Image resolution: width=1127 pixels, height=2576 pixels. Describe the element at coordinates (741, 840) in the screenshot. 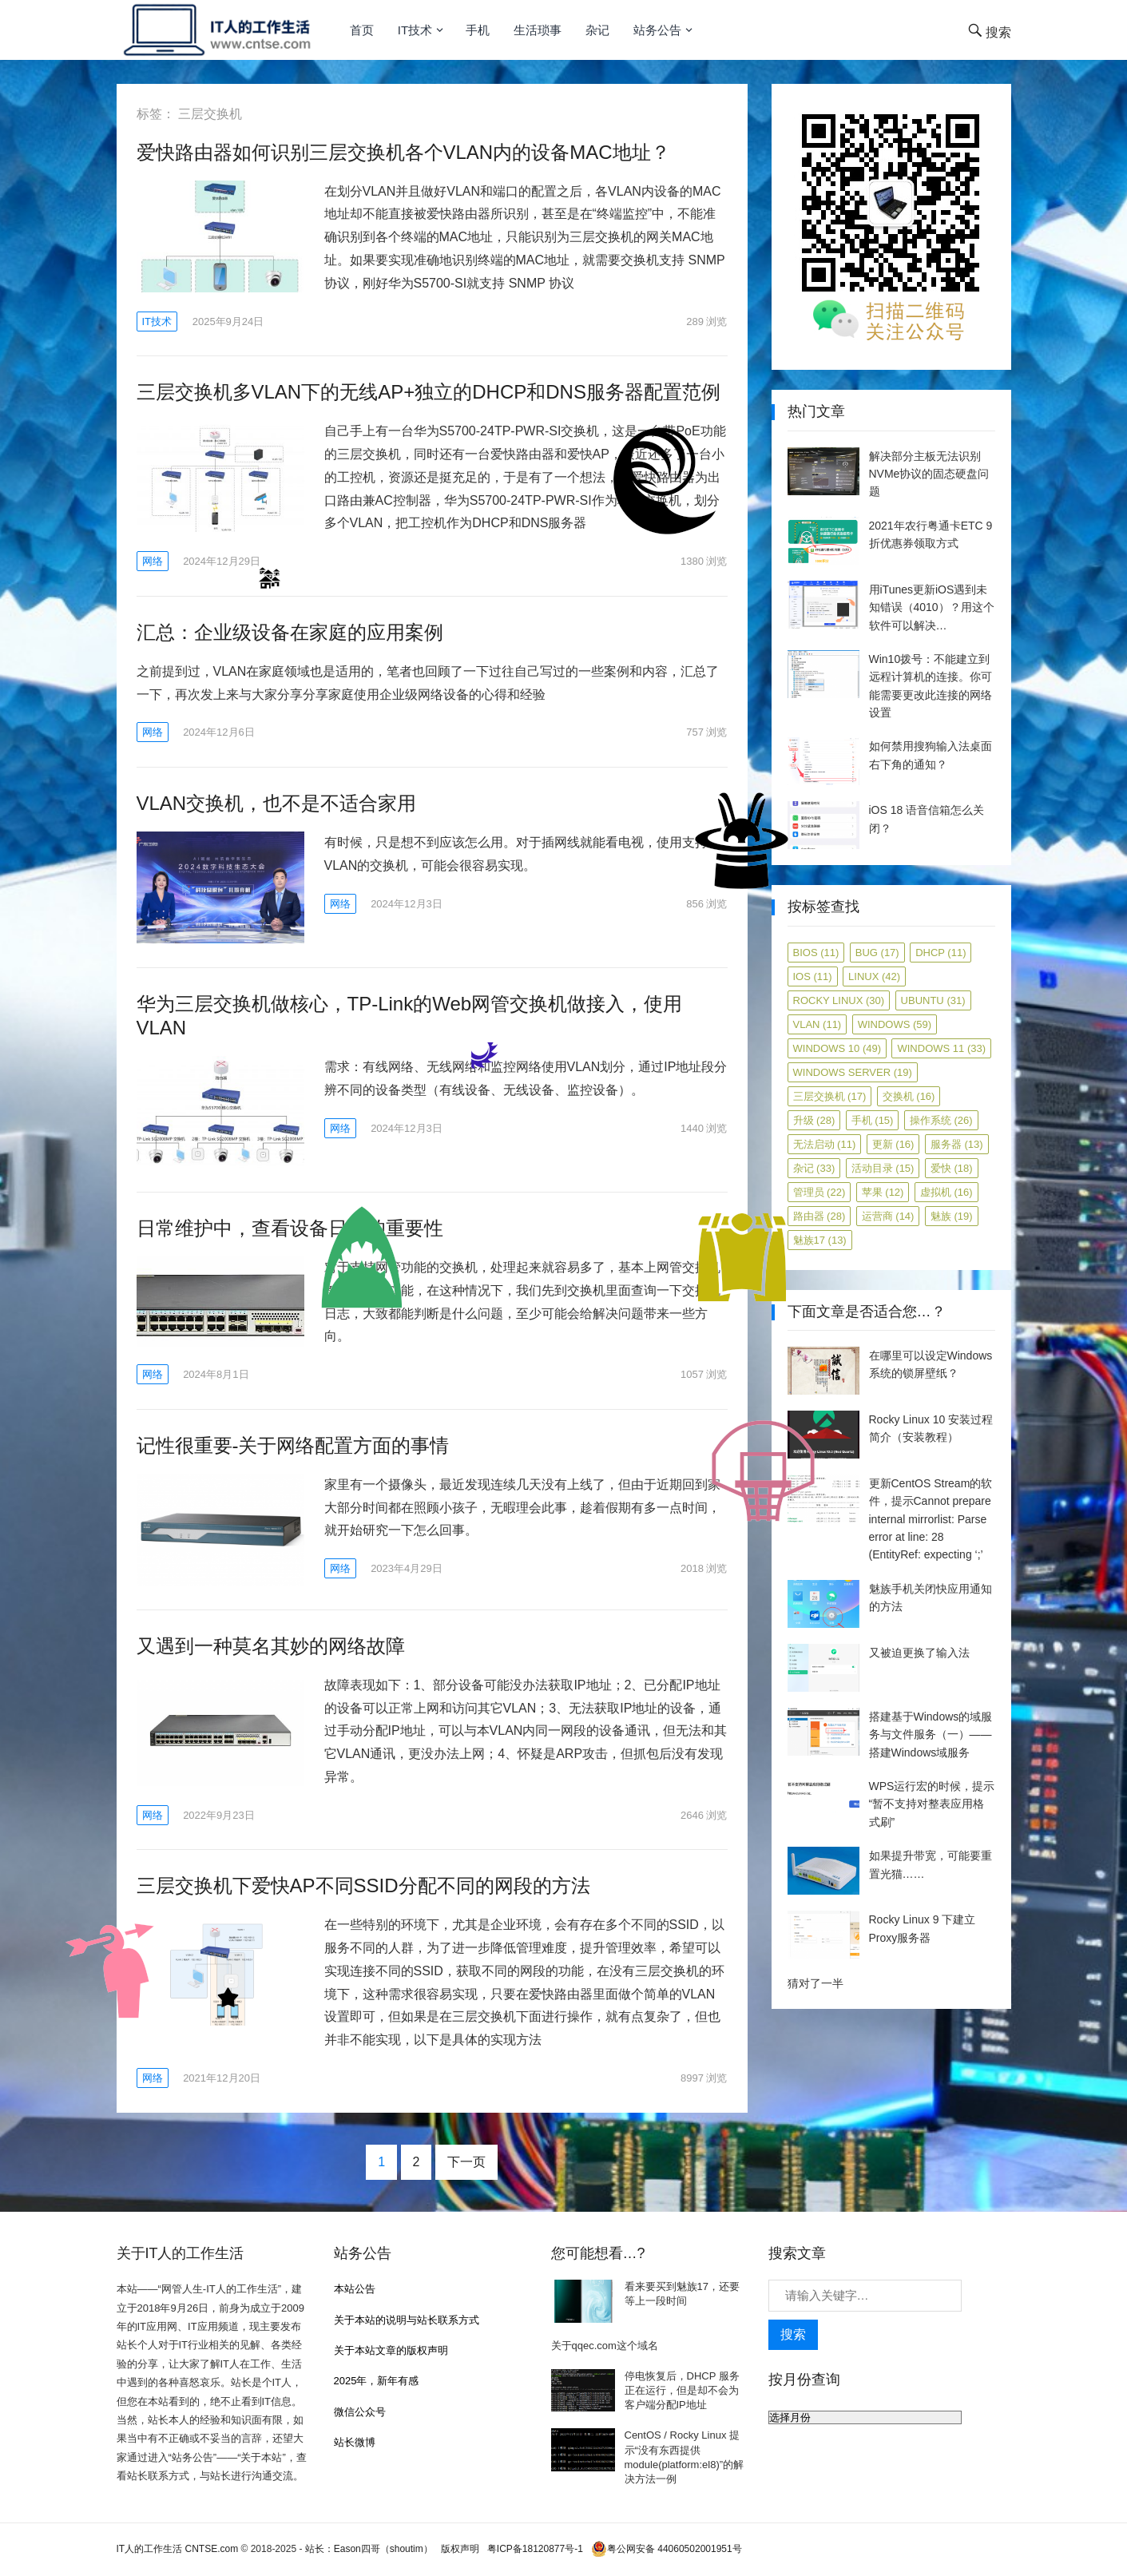

I see `access magic or special effects features` at that location.